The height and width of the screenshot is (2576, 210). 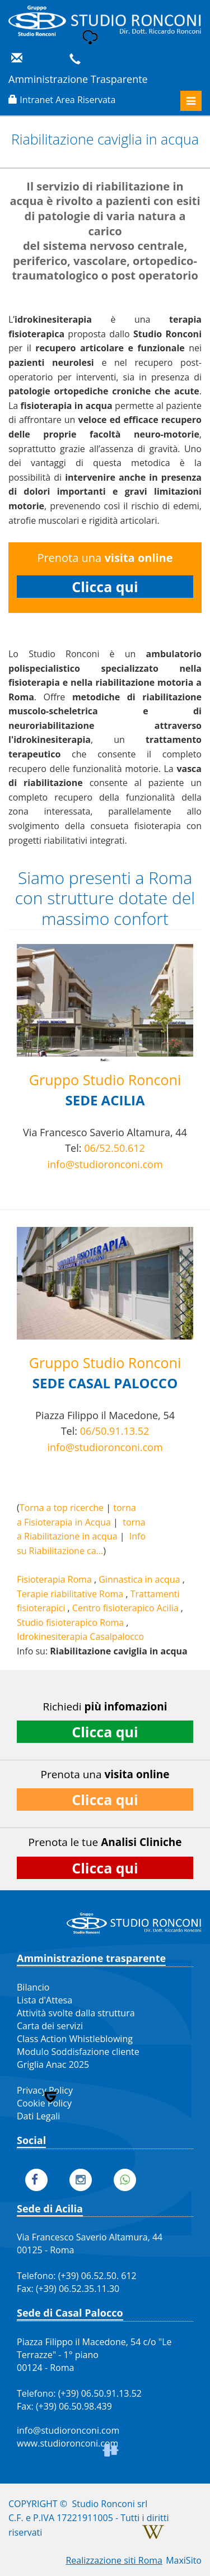 I want to click on open Wikipedia, so click(x=153, y=2532).